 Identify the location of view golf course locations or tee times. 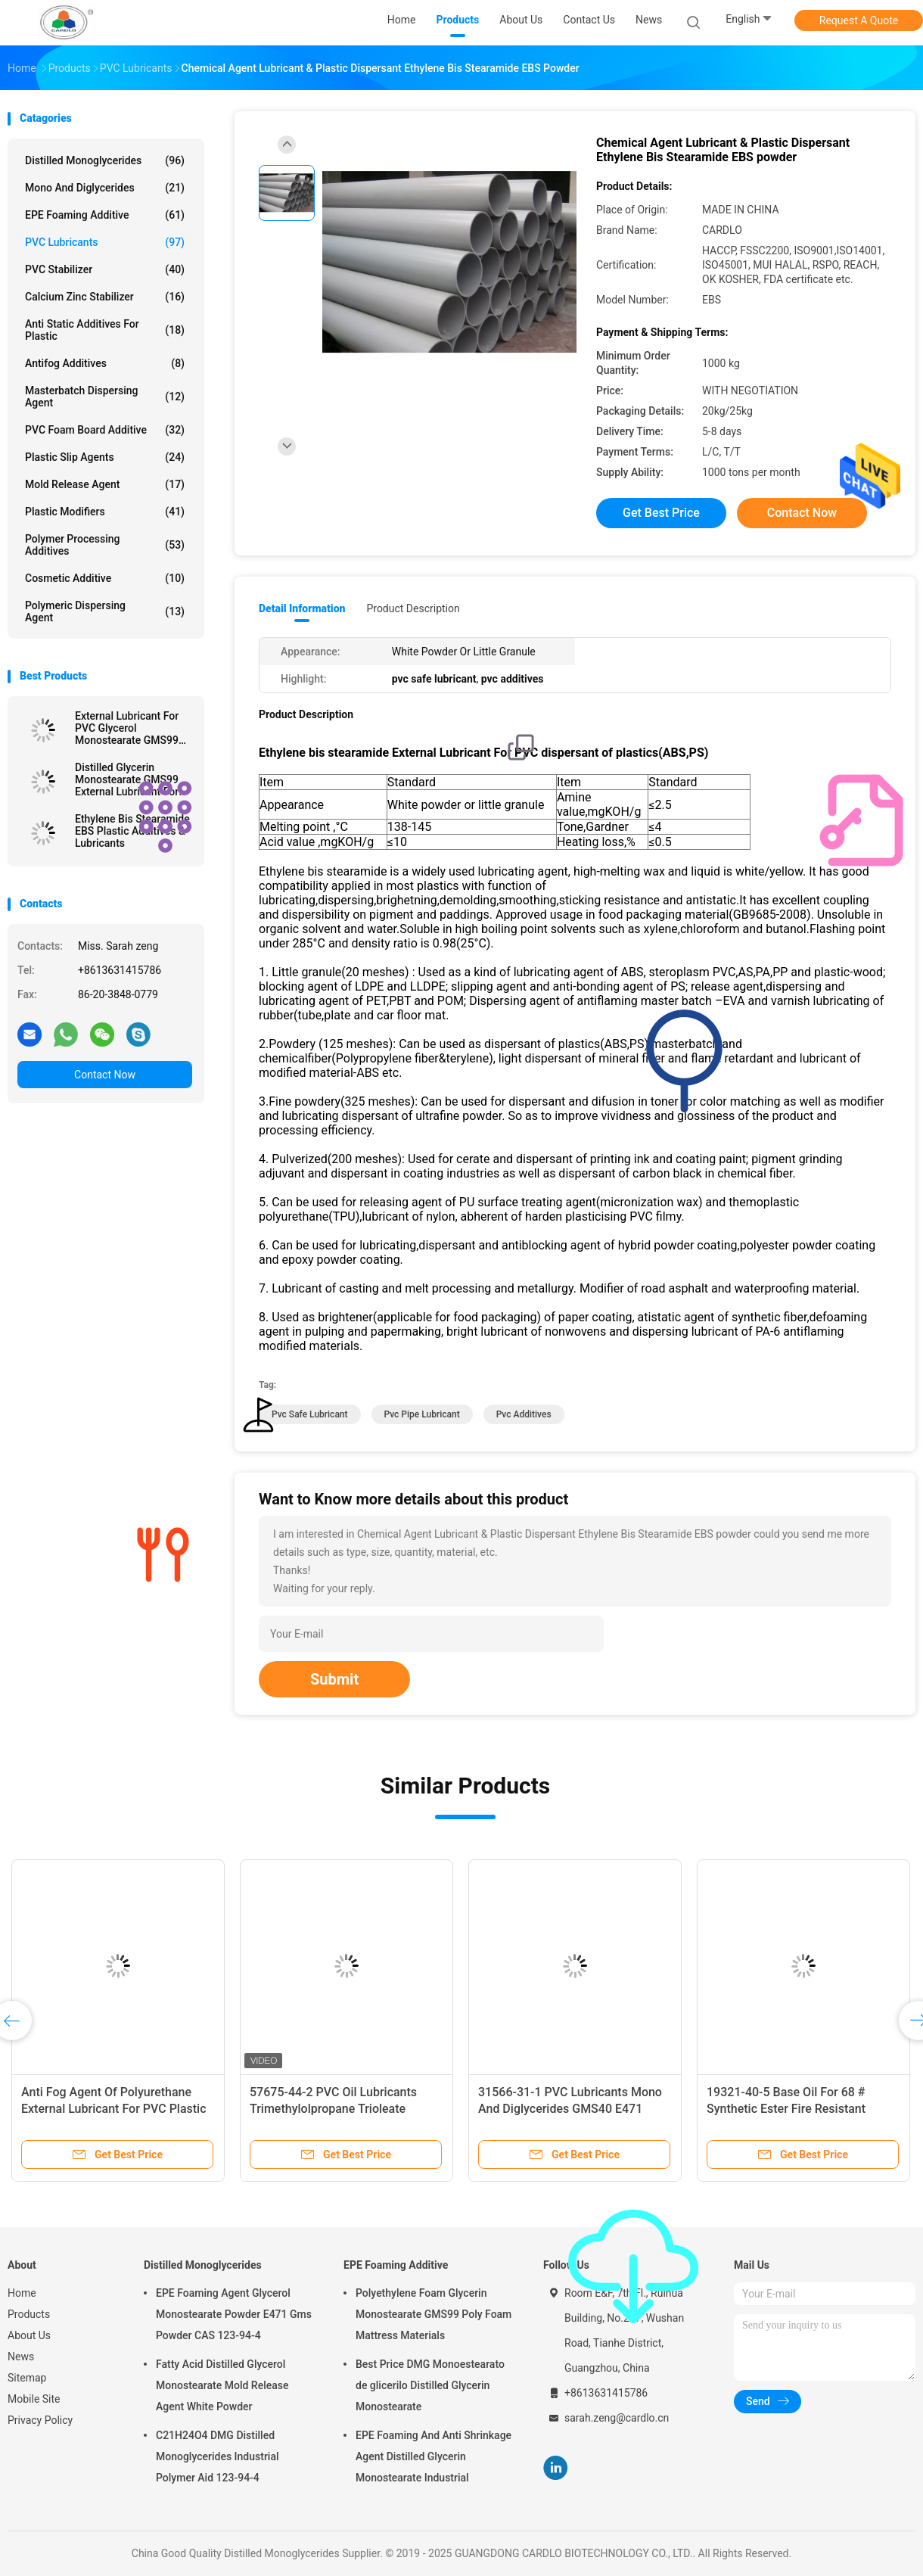
(258, 1414).